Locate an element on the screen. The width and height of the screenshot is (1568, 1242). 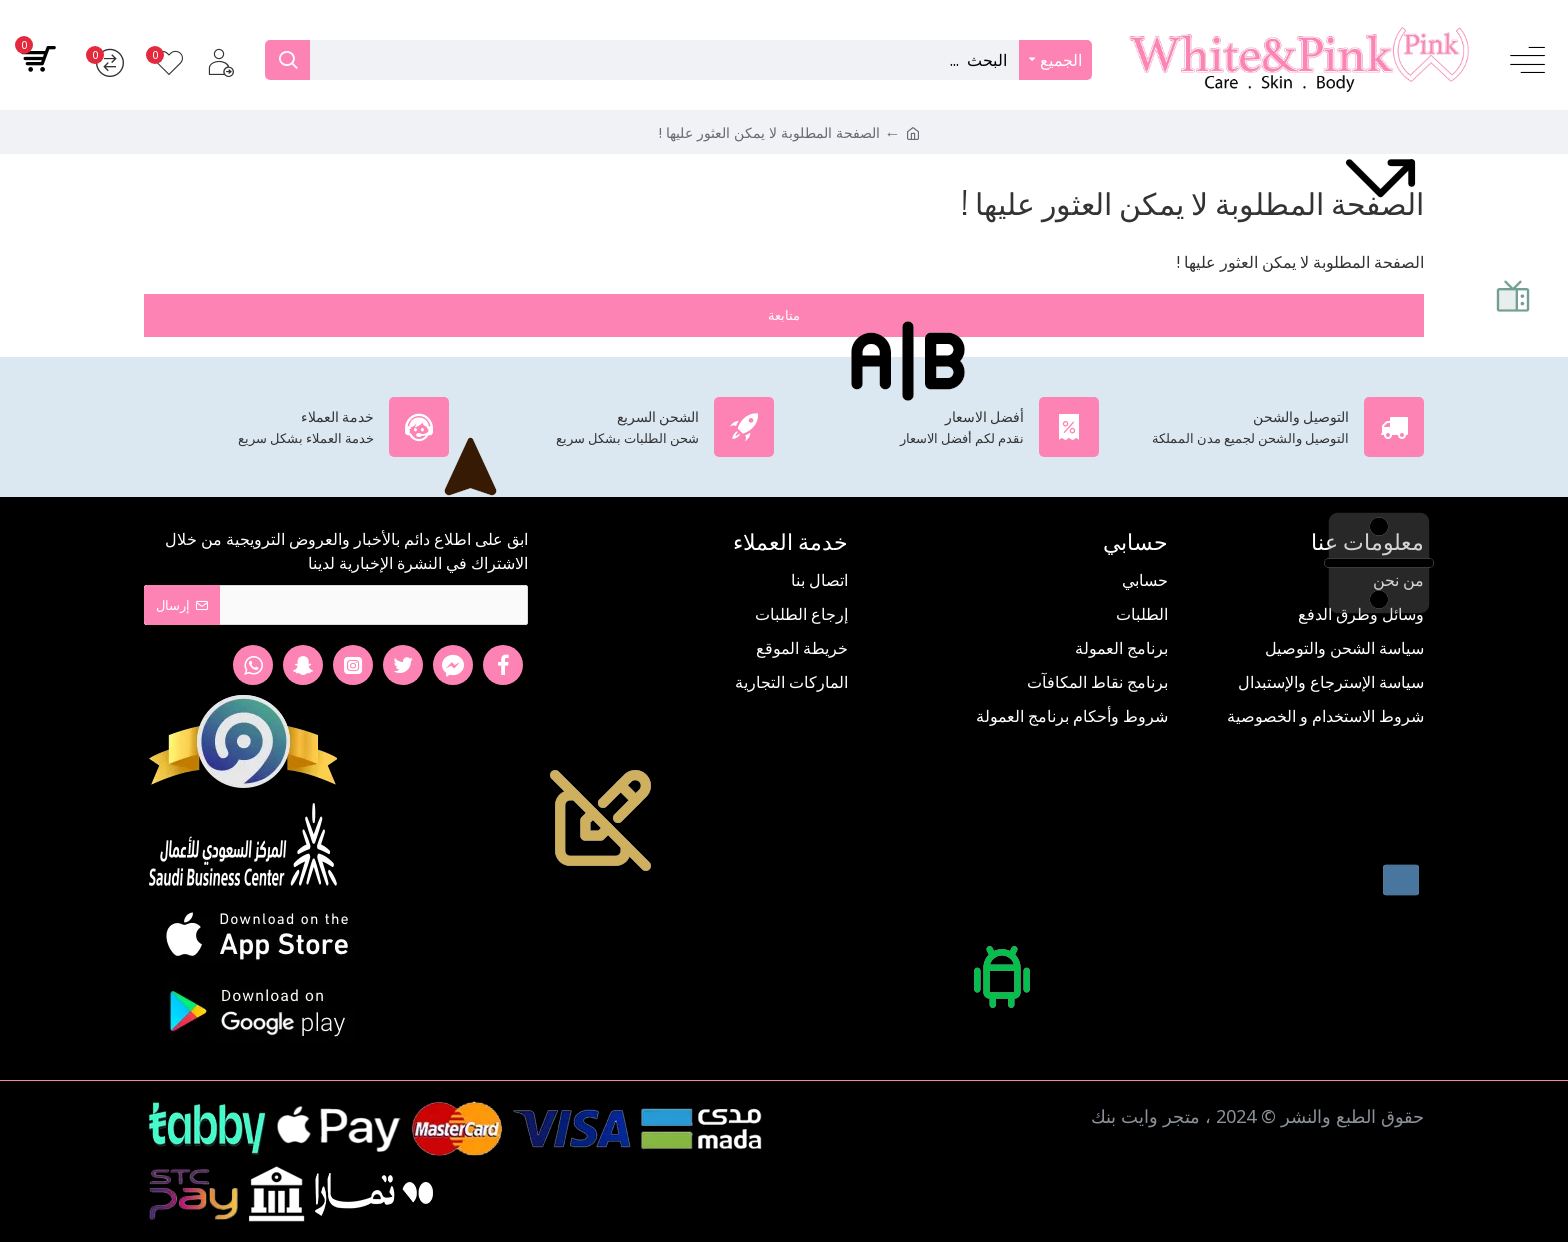
toggle between A/B testing variants is located at coordinates (908, 361).